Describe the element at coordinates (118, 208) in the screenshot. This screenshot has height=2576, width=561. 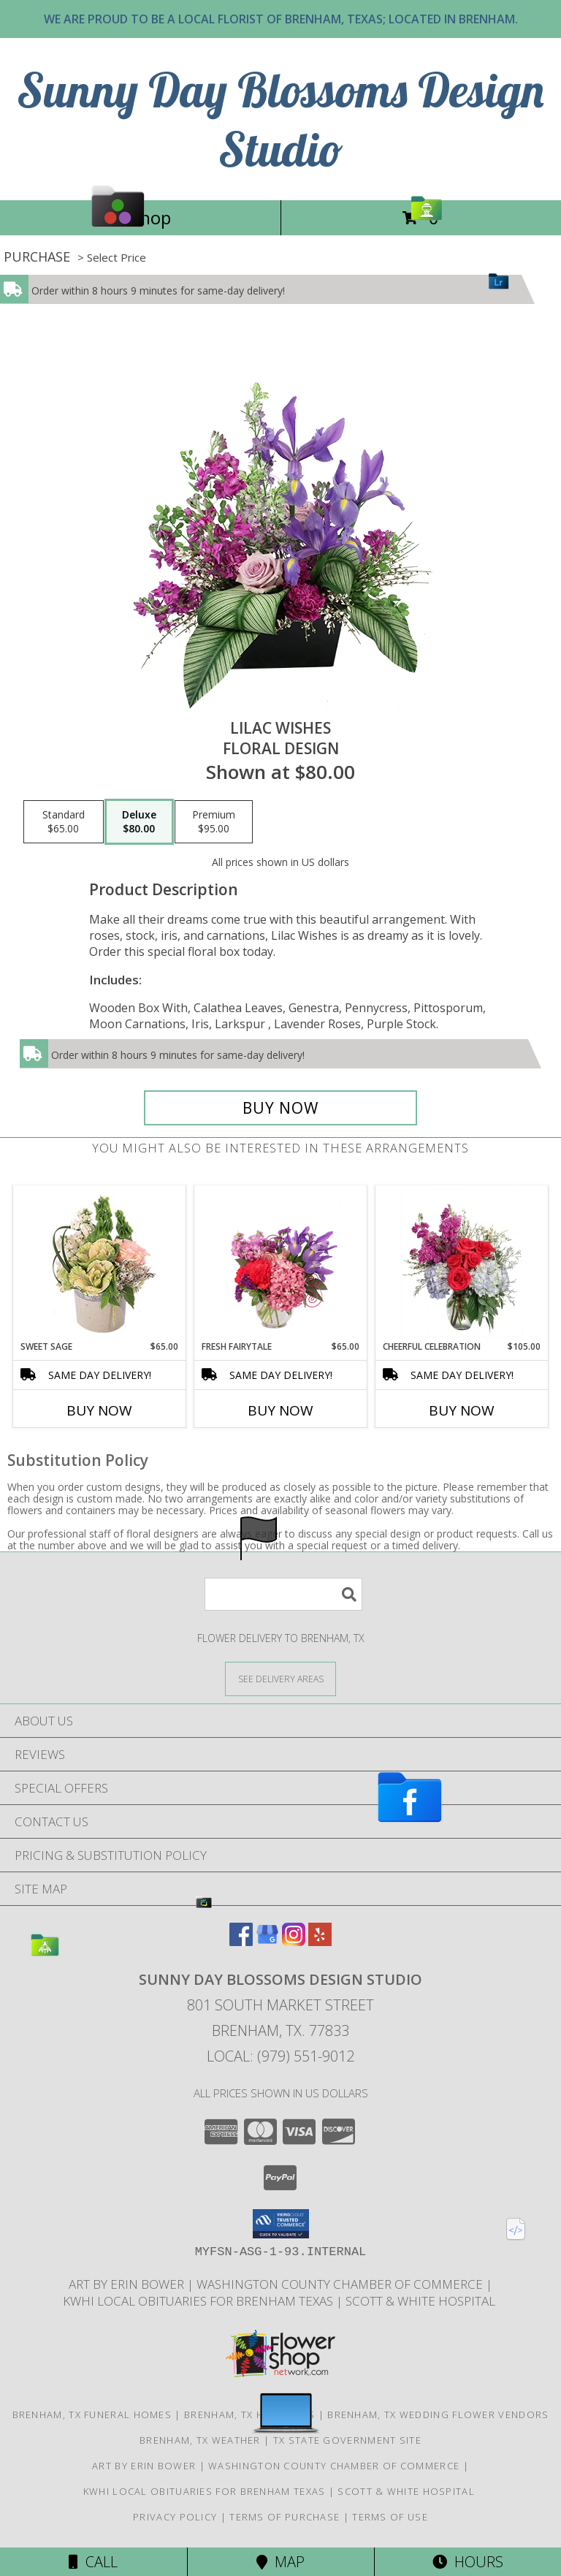
I see `open julia programming language project folder` at that location.